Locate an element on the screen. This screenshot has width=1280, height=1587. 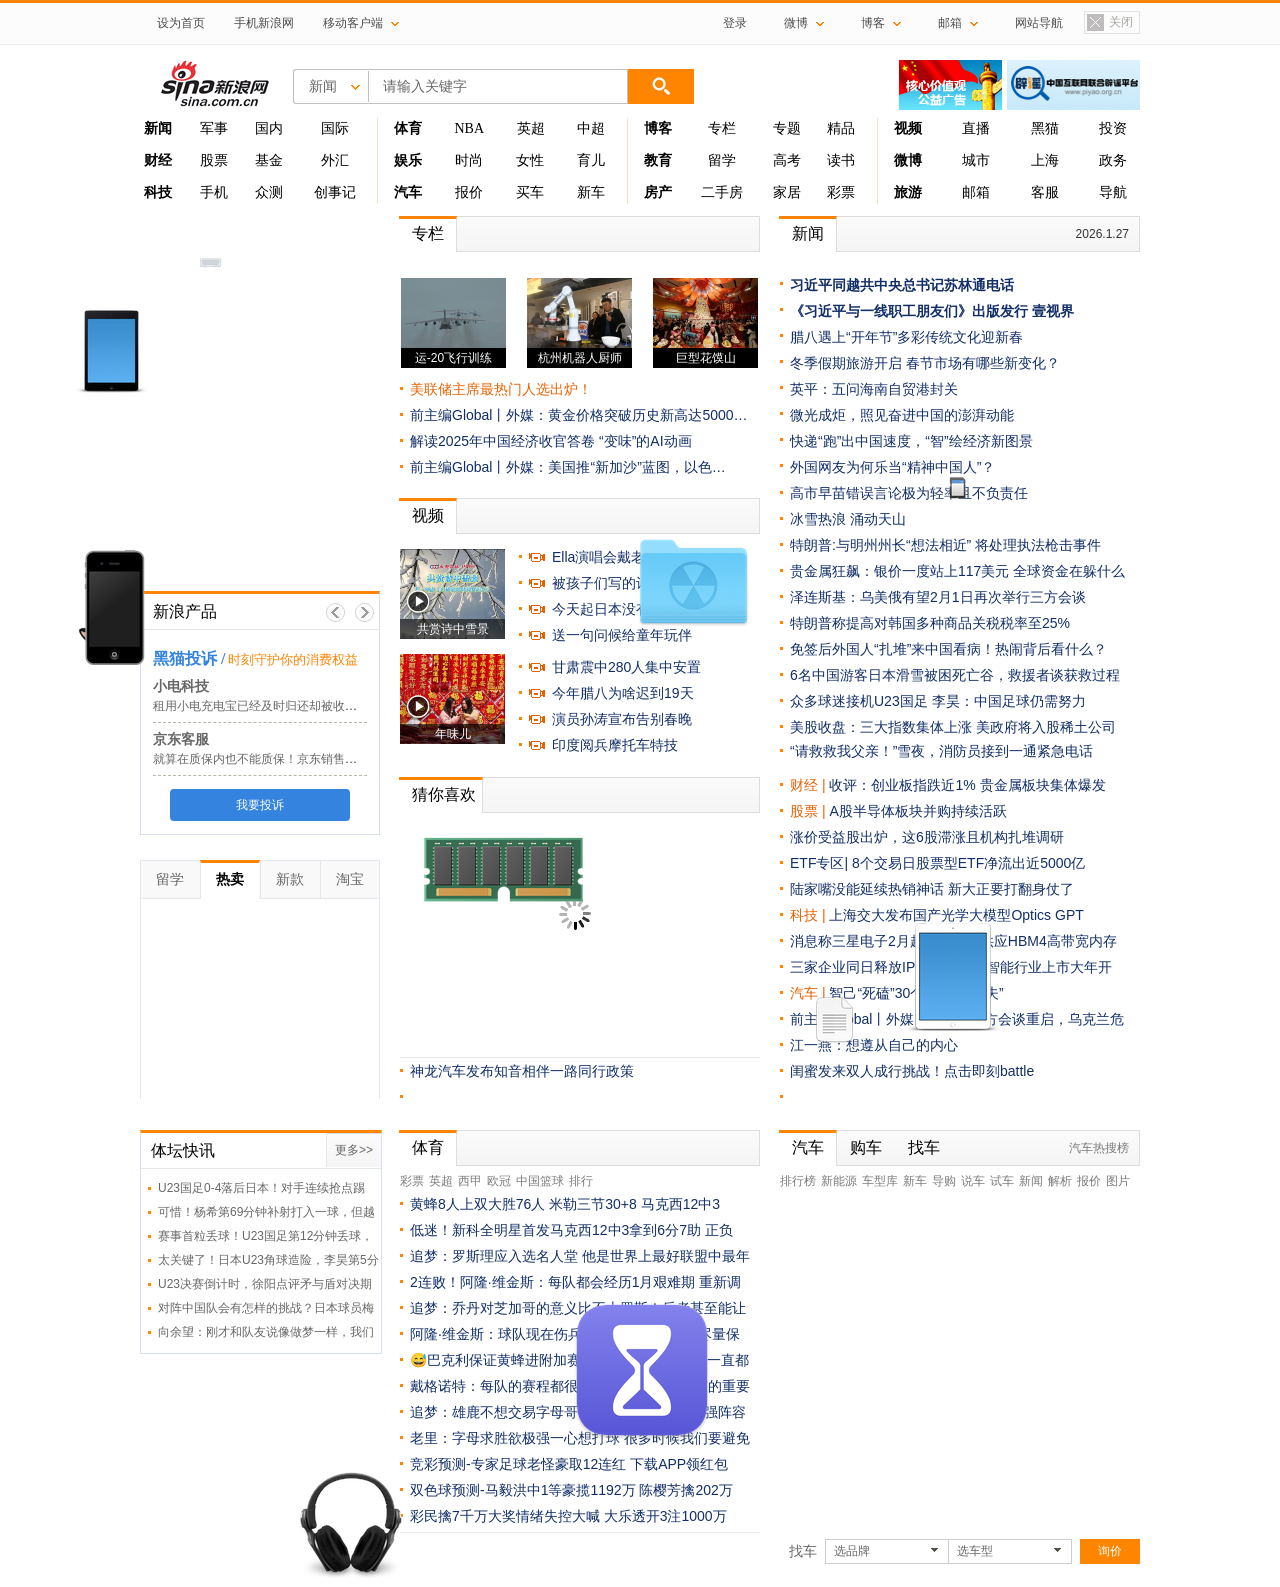
access SD card storage is located at coordinates (958, 488).